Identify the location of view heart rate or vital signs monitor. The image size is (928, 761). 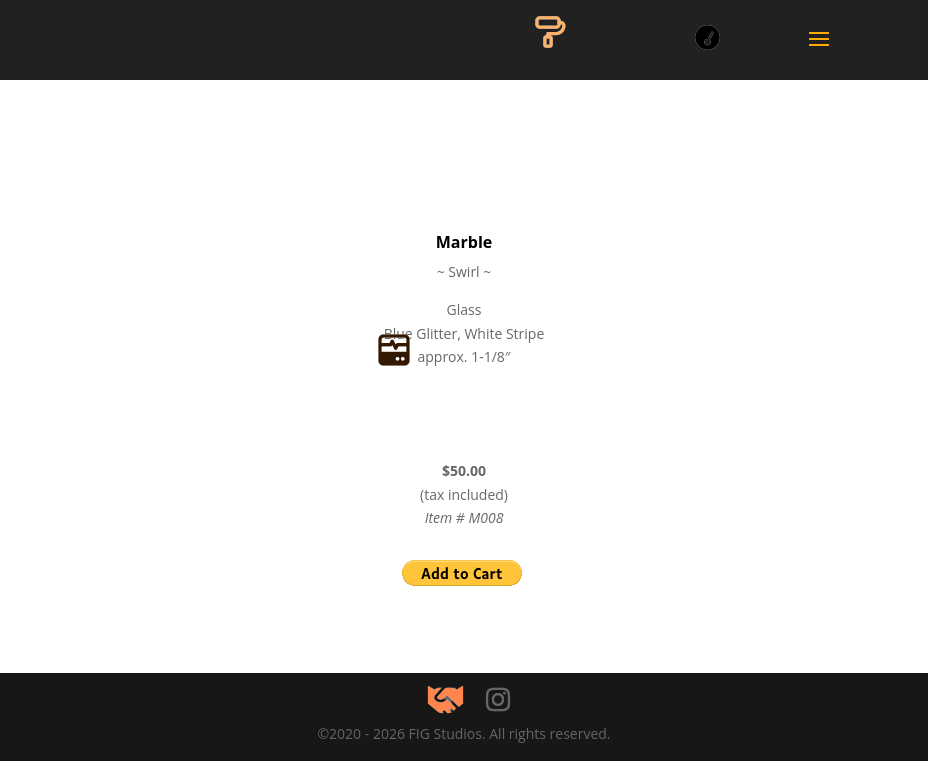
(394, 350).